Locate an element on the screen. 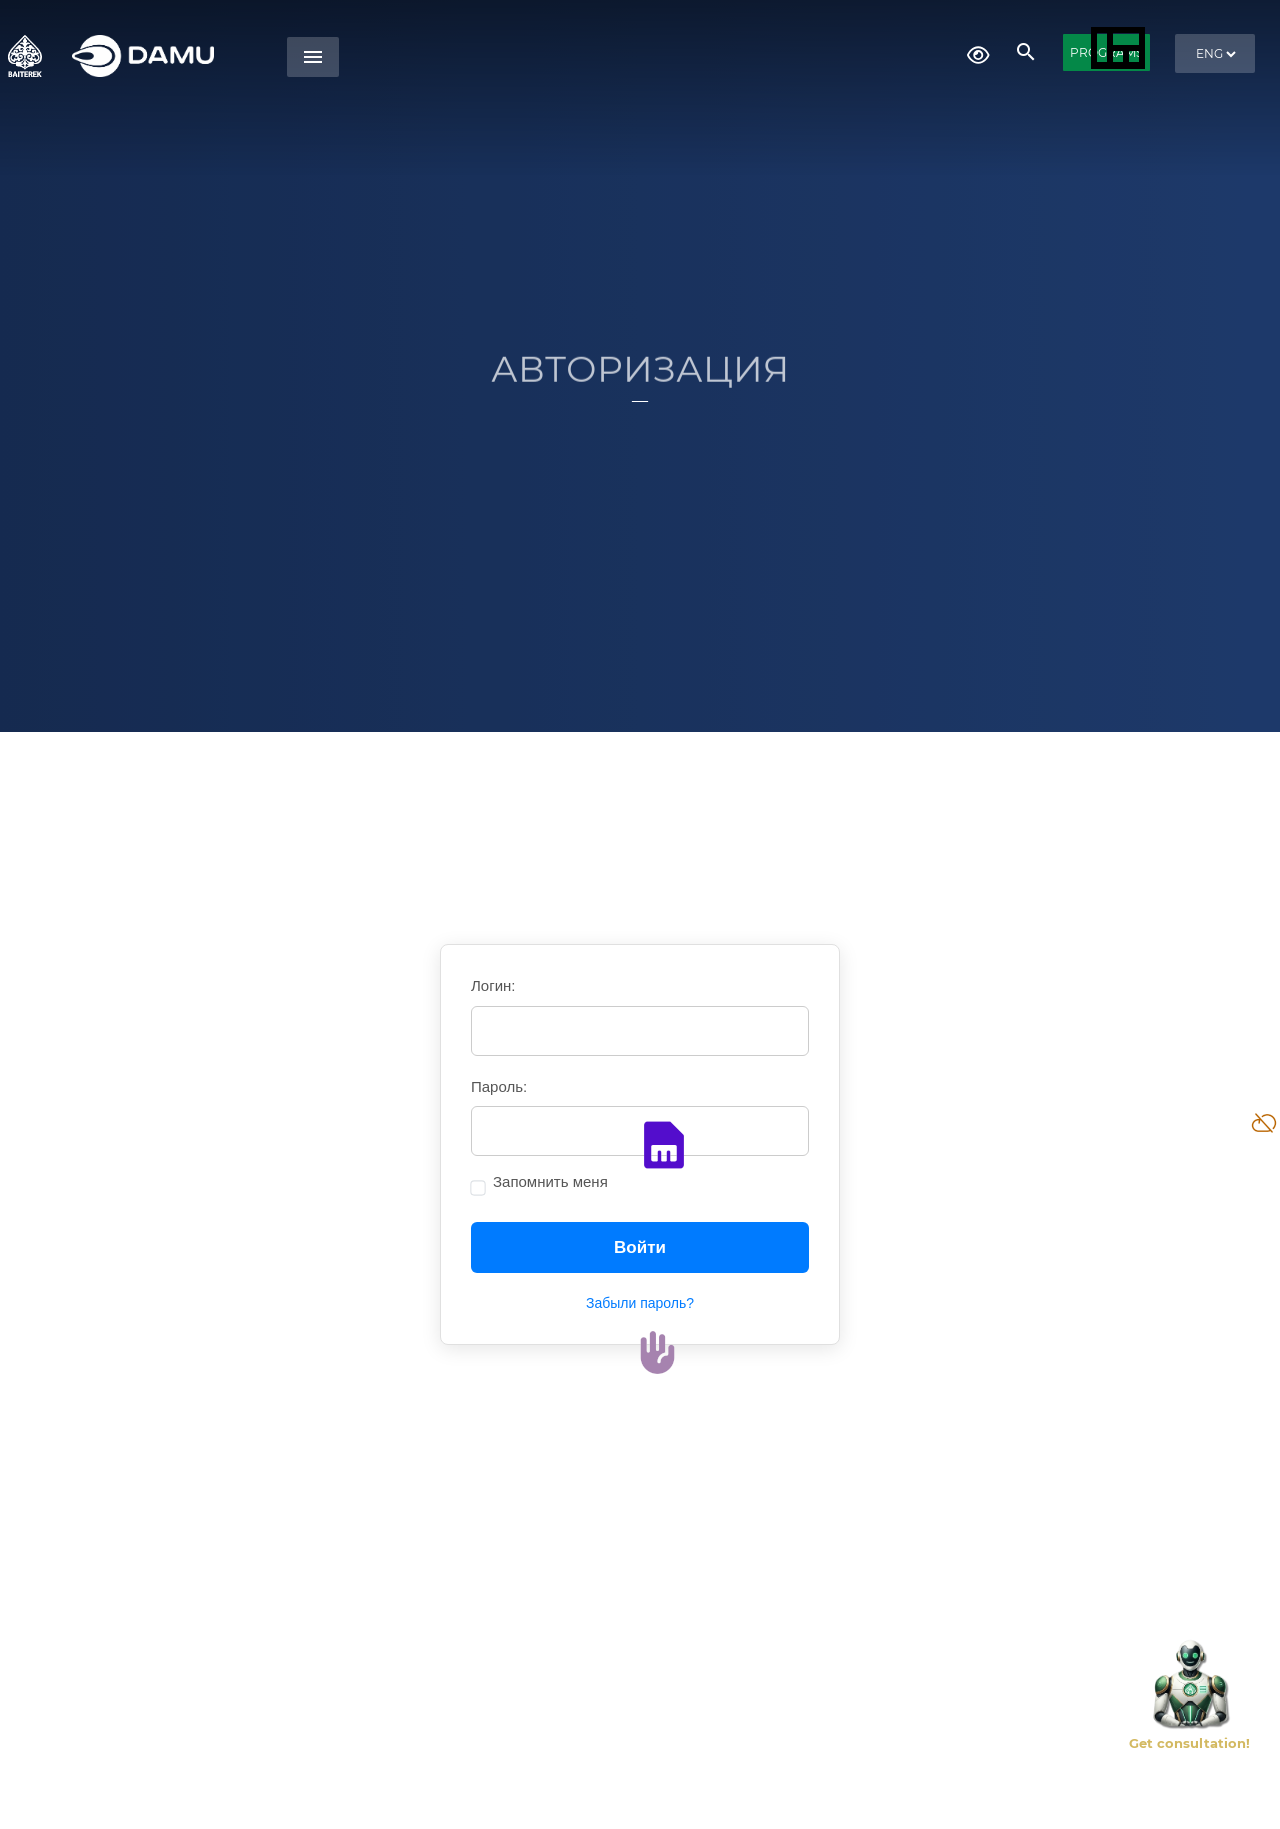 Image resolution: width=1280 pixels, height=1829 pixels. manage sim card settings is located at coordinates (664, 1145).